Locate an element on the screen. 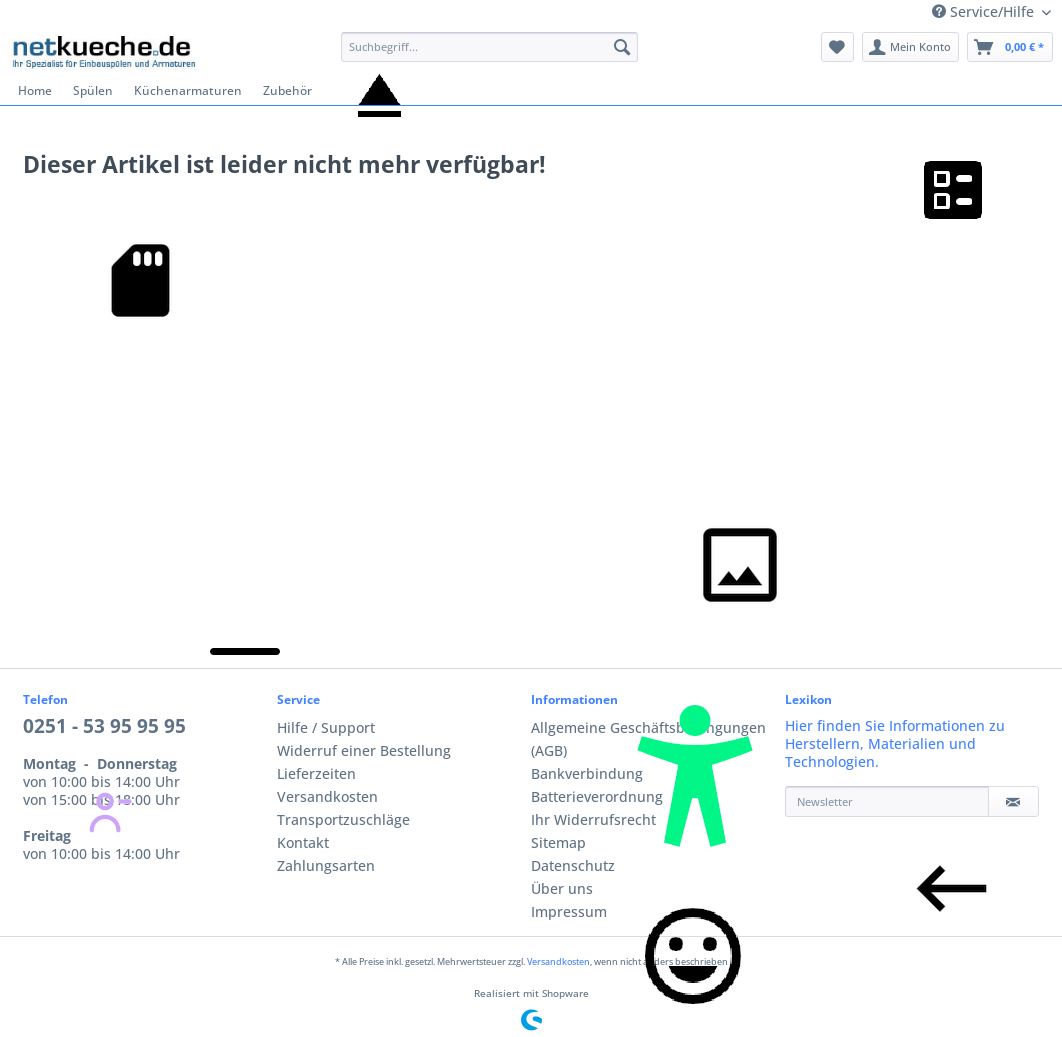  eject removable media or disc is located at coordinates (379, 95).